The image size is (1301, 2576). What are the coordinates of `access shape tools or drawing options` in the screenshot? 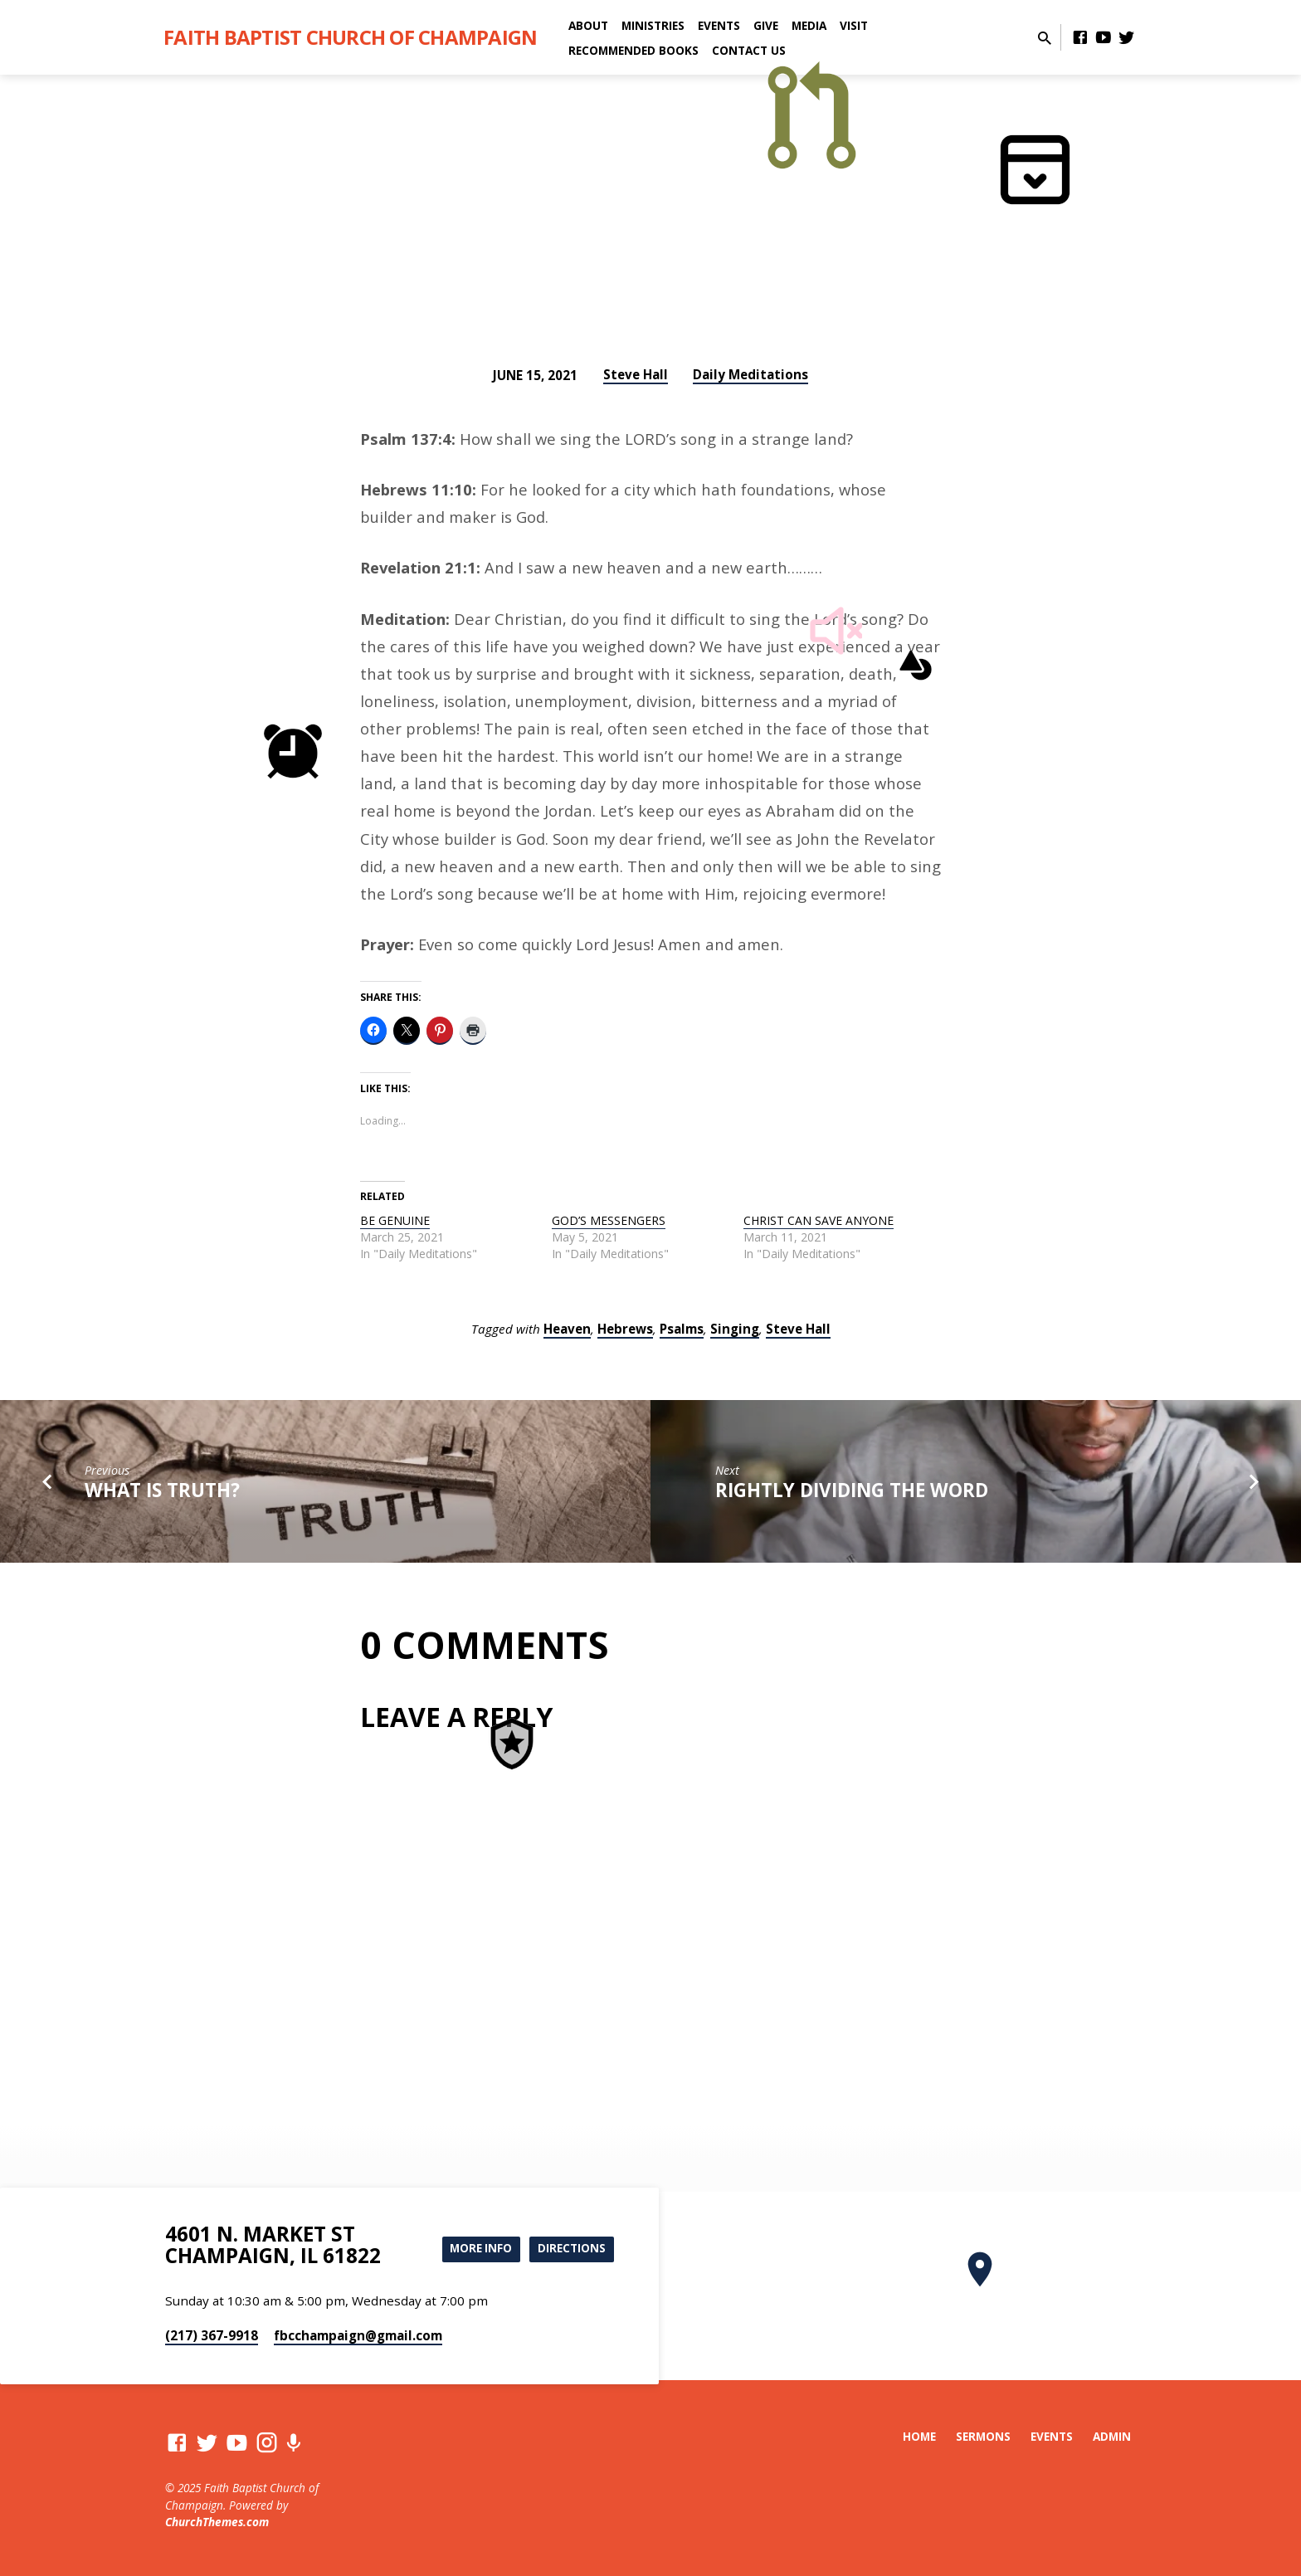 It's located at (915, 665).